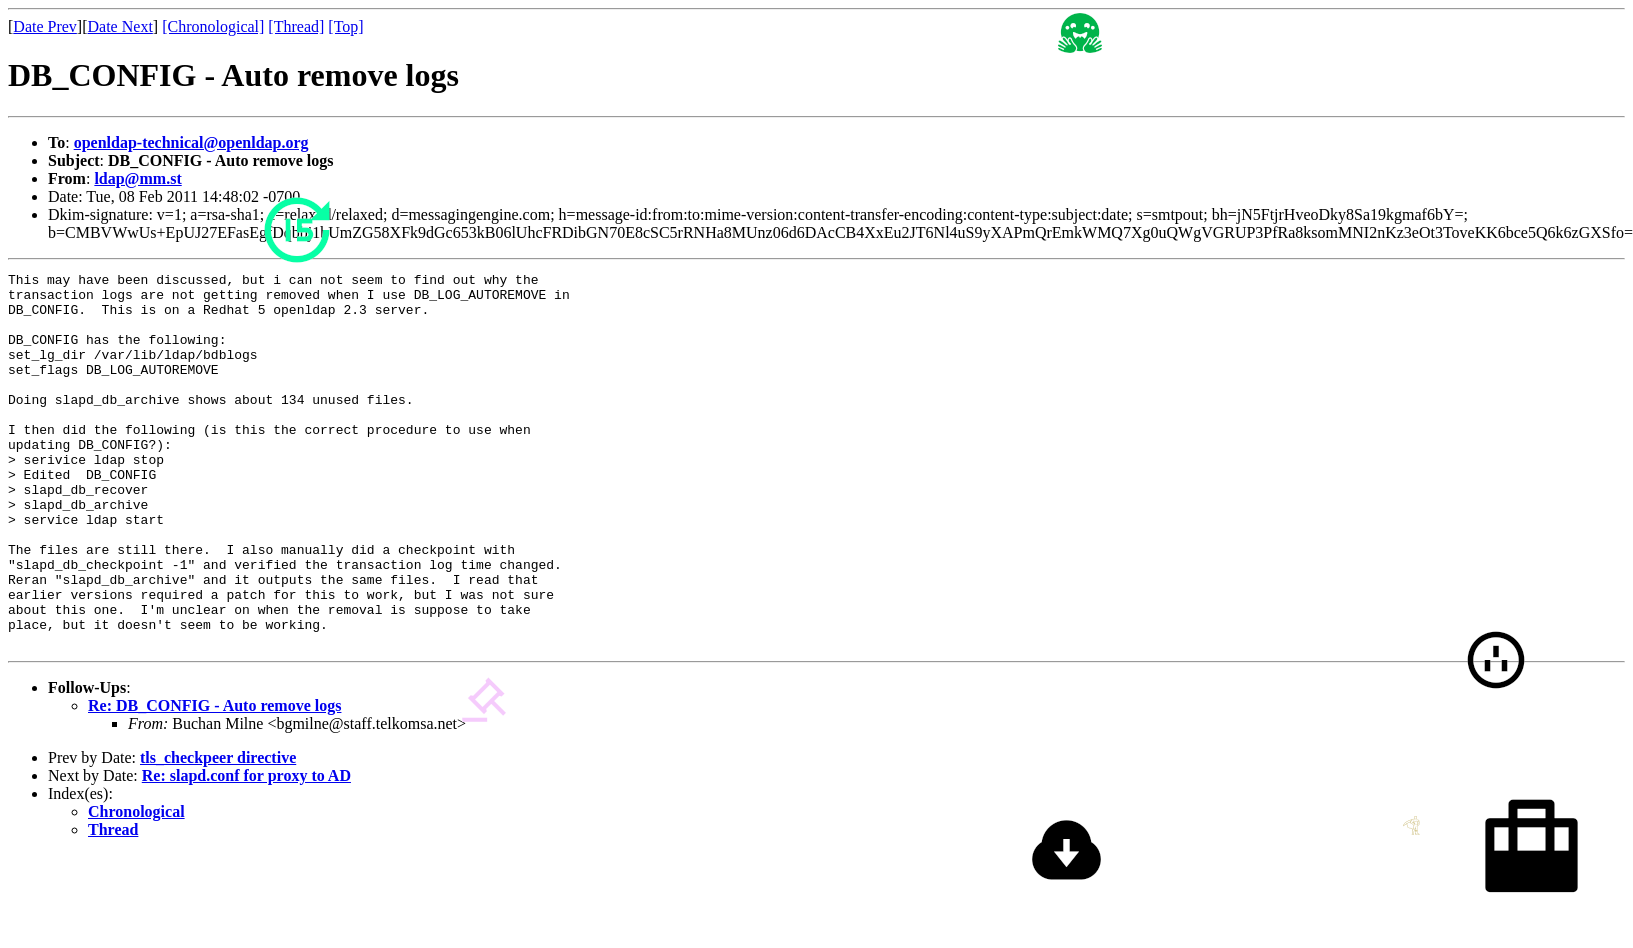 The image size is (1633, 948). Describe the element at coordinates (1531, 850) in the screenshot. I see `access work or business documents` at that location.